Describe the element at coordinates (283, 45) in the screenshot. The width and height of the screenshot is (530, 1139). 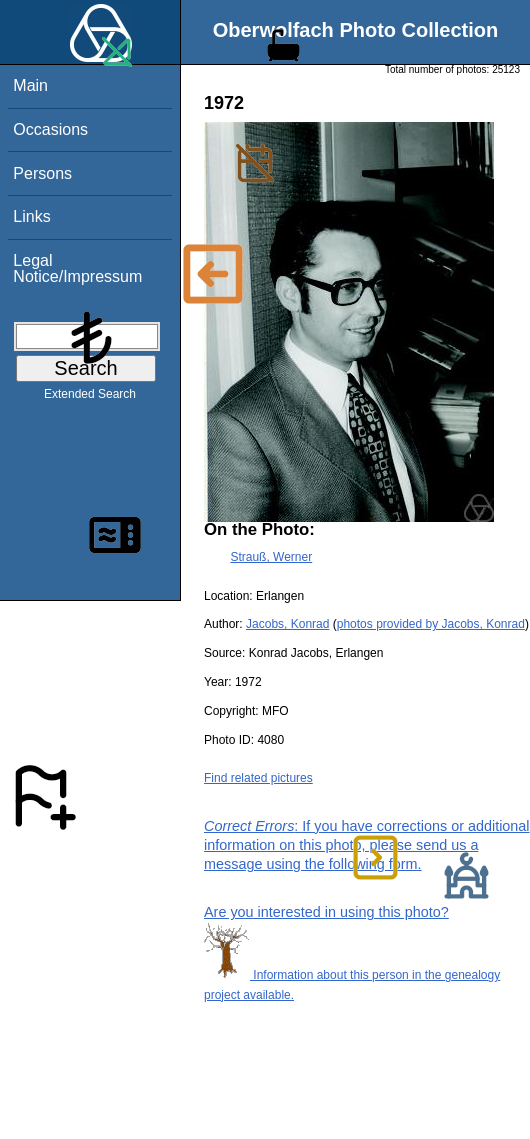
I see `indicates bathroom amenity available` at that location.